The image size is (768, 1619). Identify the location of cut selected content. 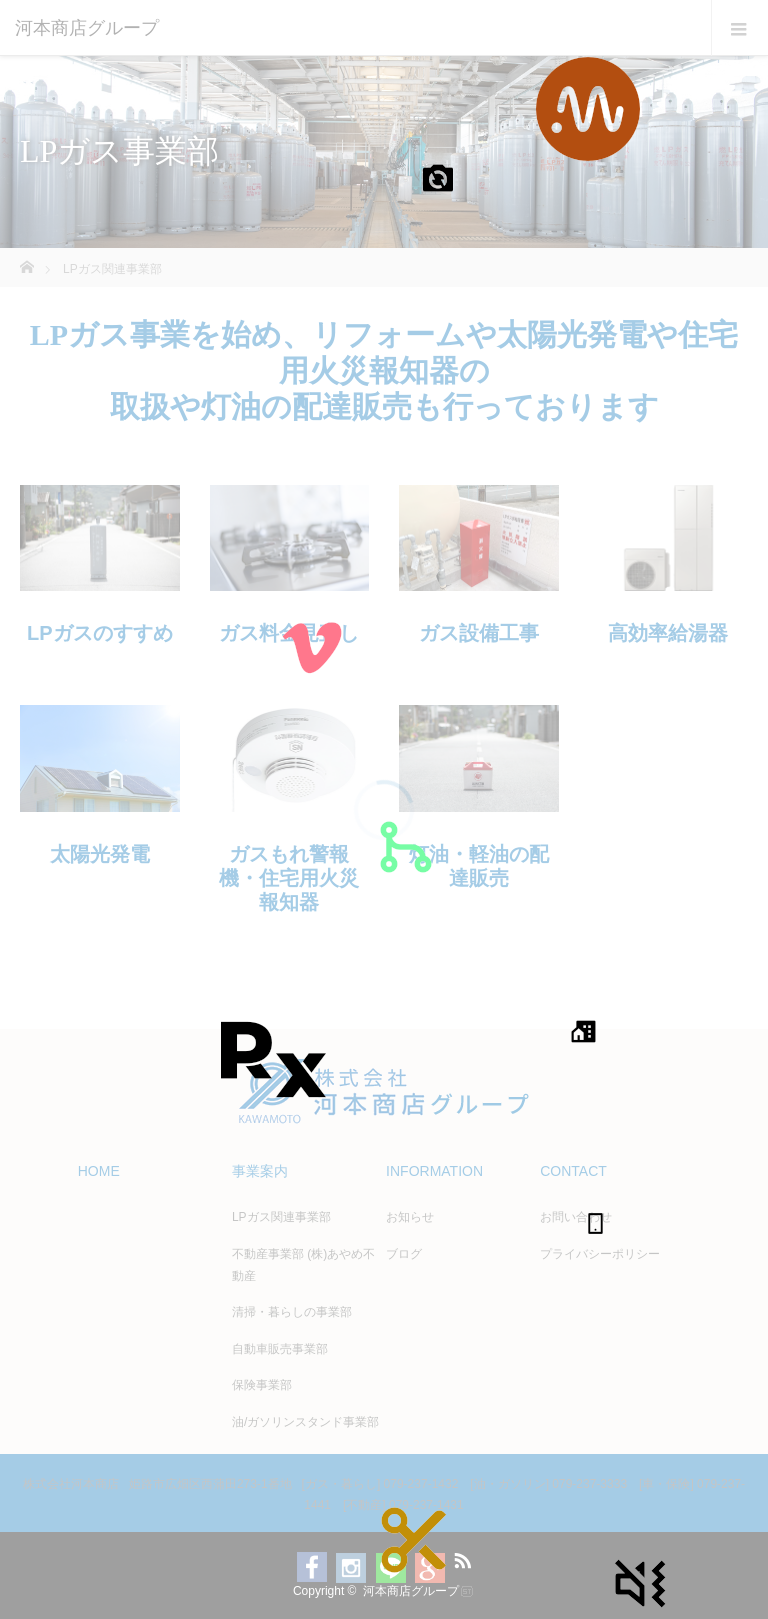
(414, 1540).